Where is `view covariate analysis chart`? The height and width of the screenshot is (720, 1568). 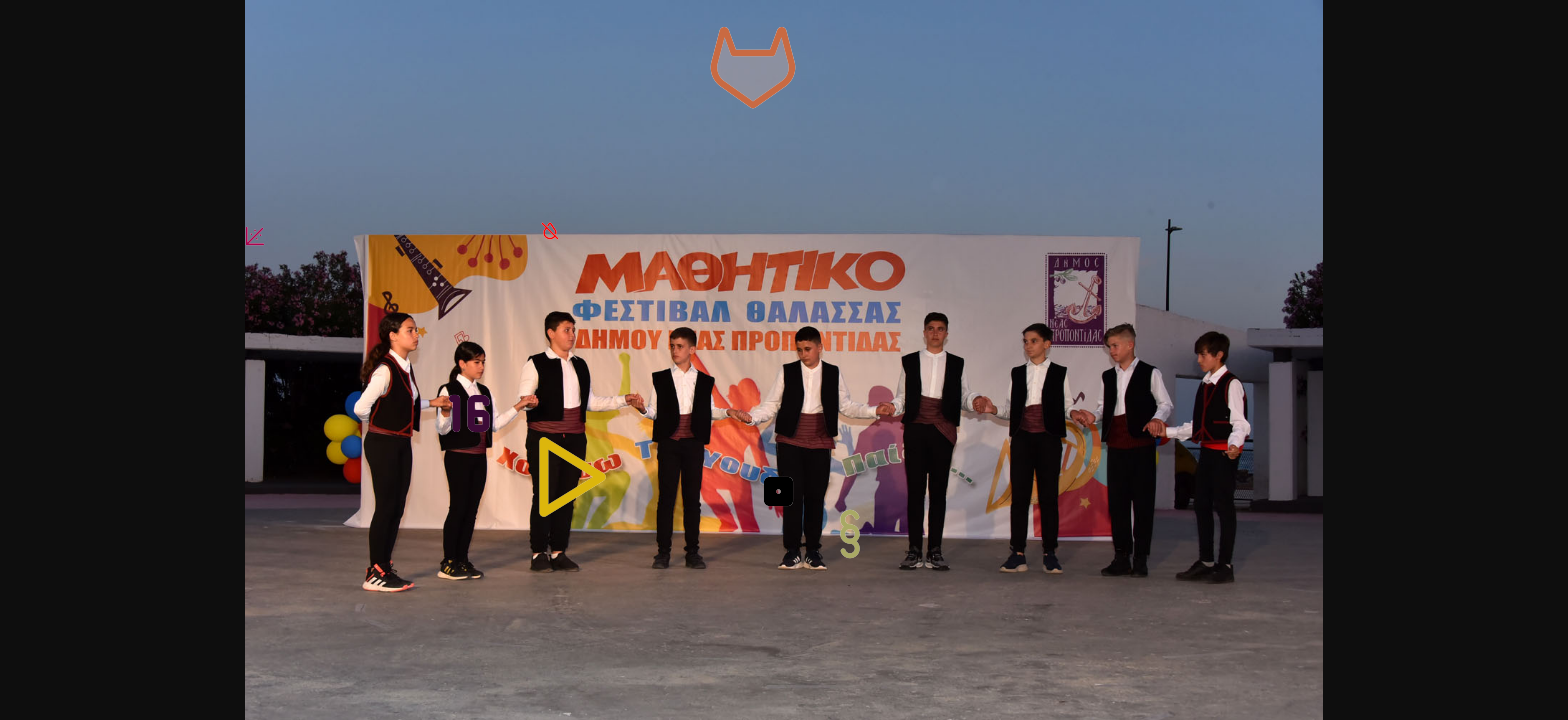
view covariate analysis chart is located at coordinates (255, 236).